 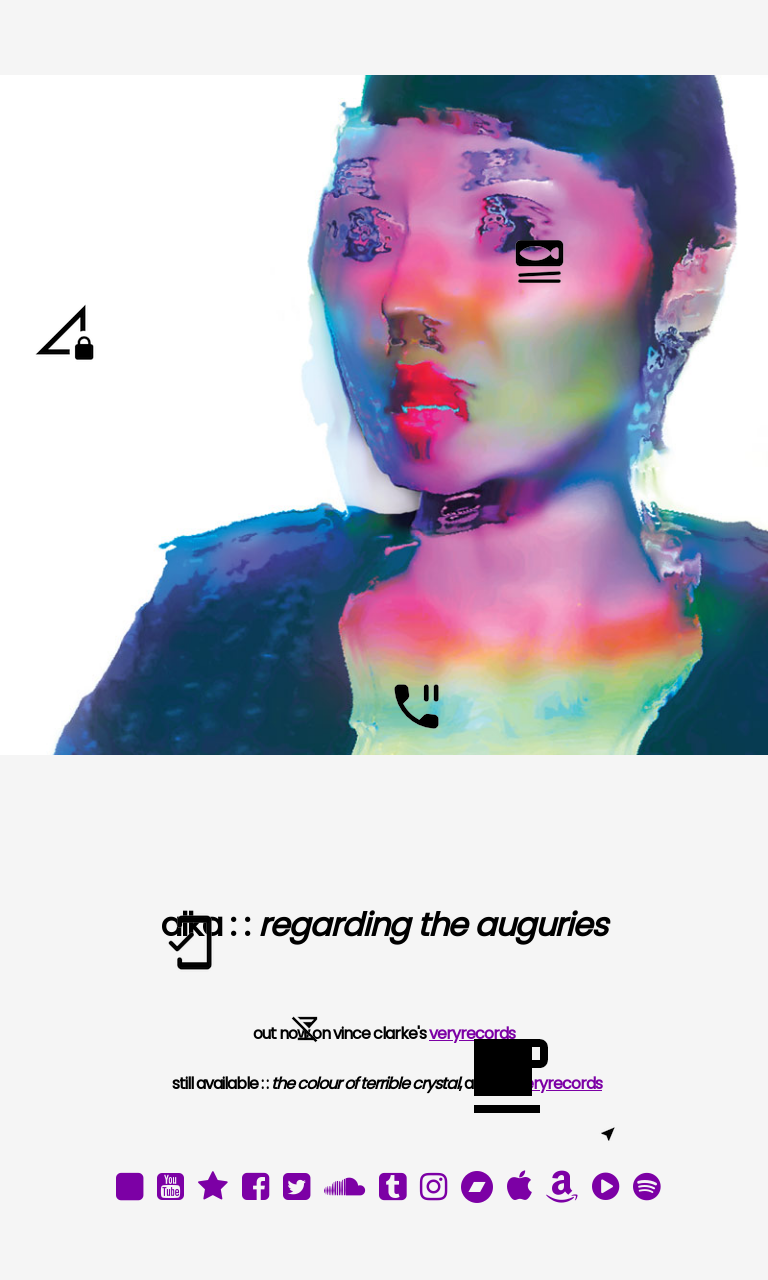 I want to click on indicates mobile-friendly or responsive design, so click(x=189, y=942).